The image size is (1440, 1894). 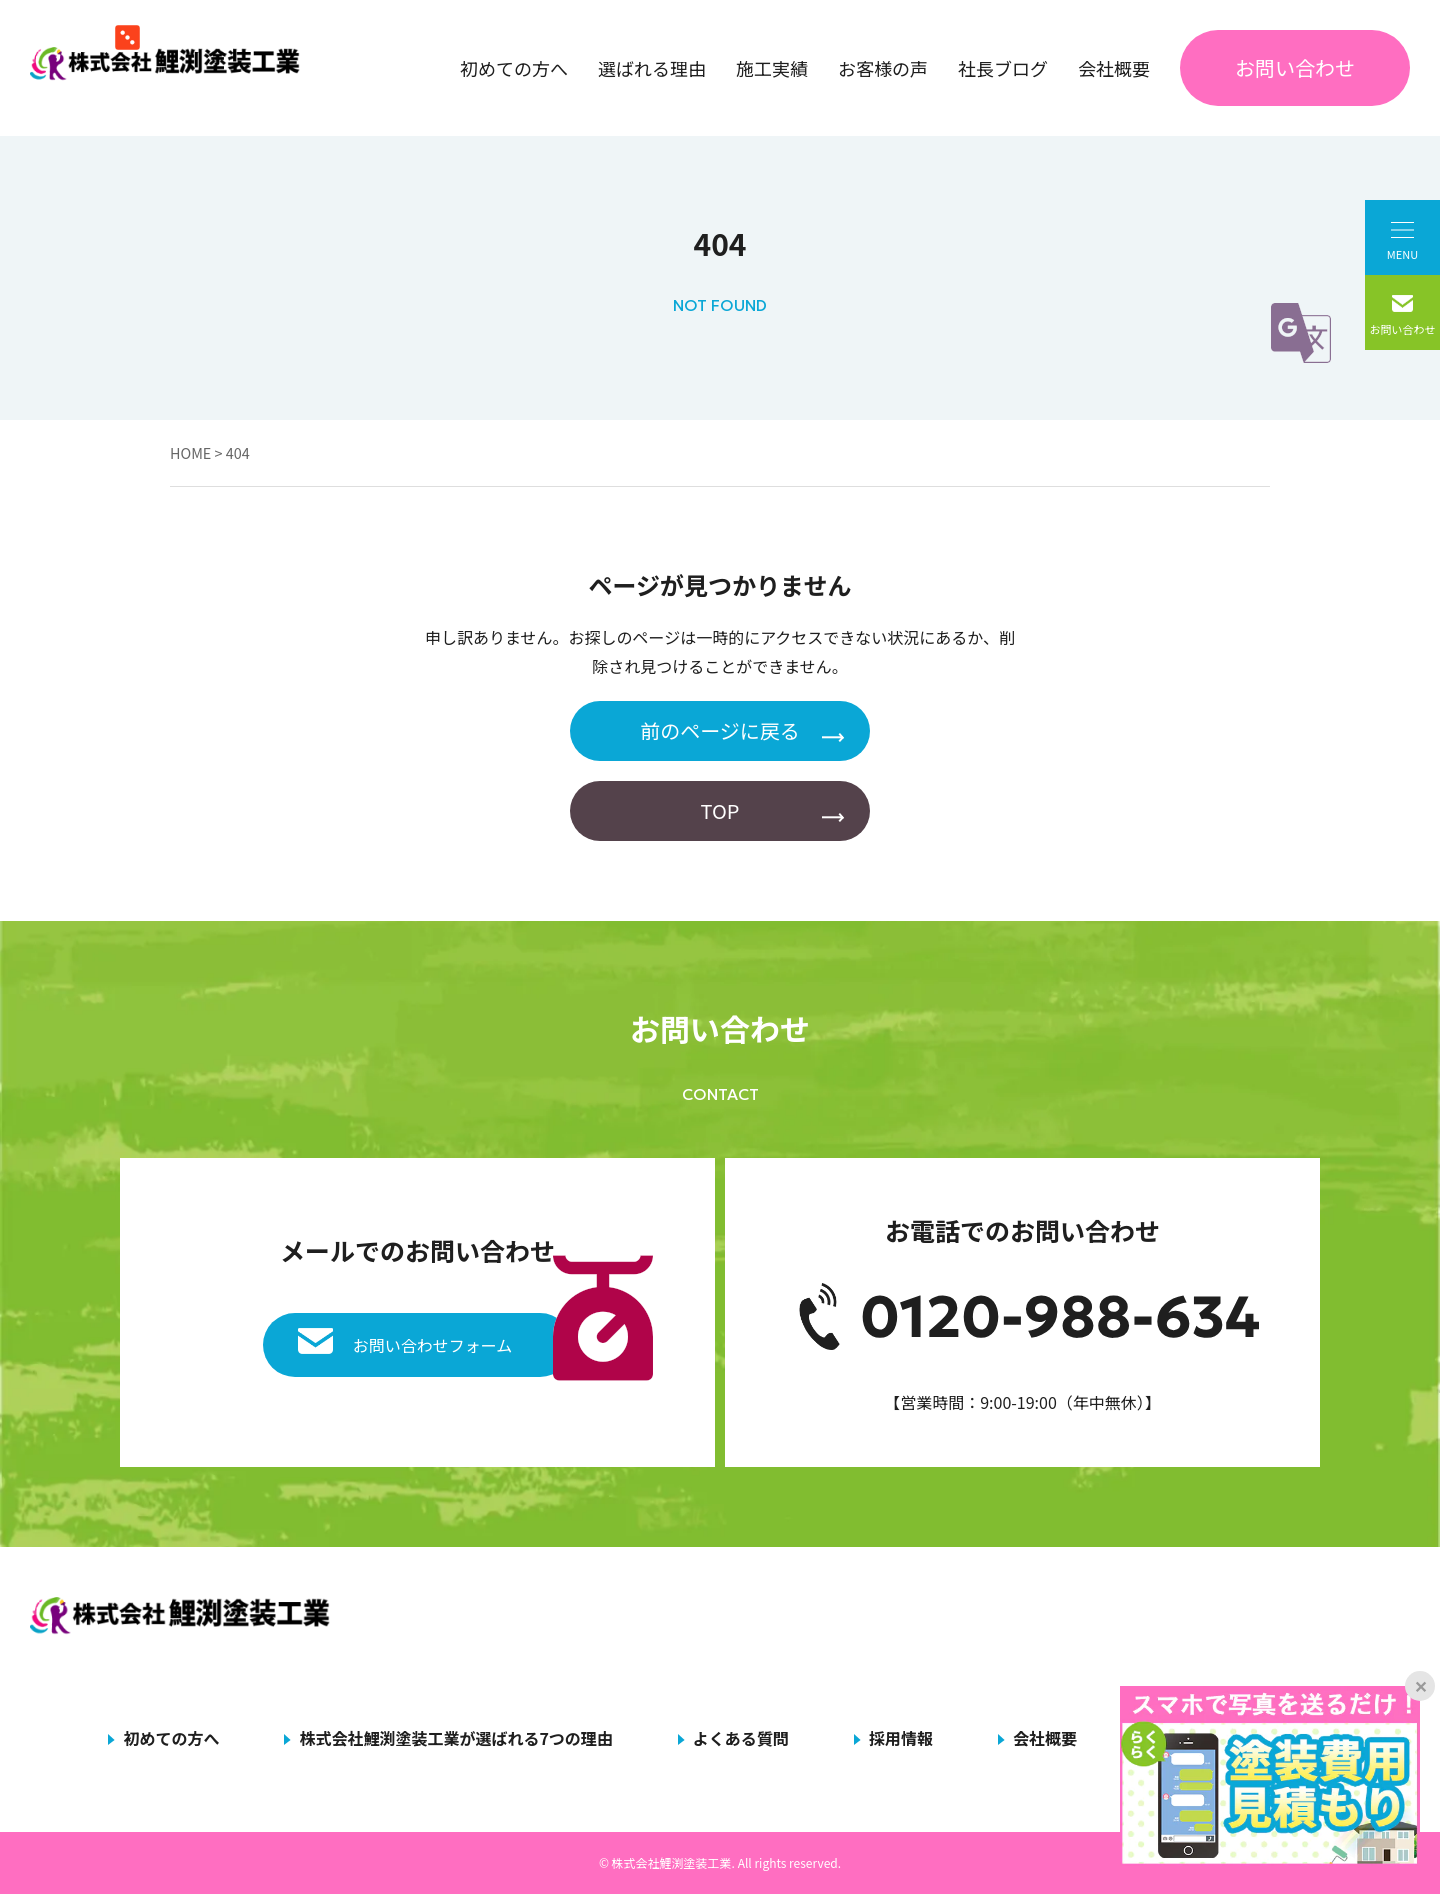 I want to click on open google translate, so click(x=1301, y=333).